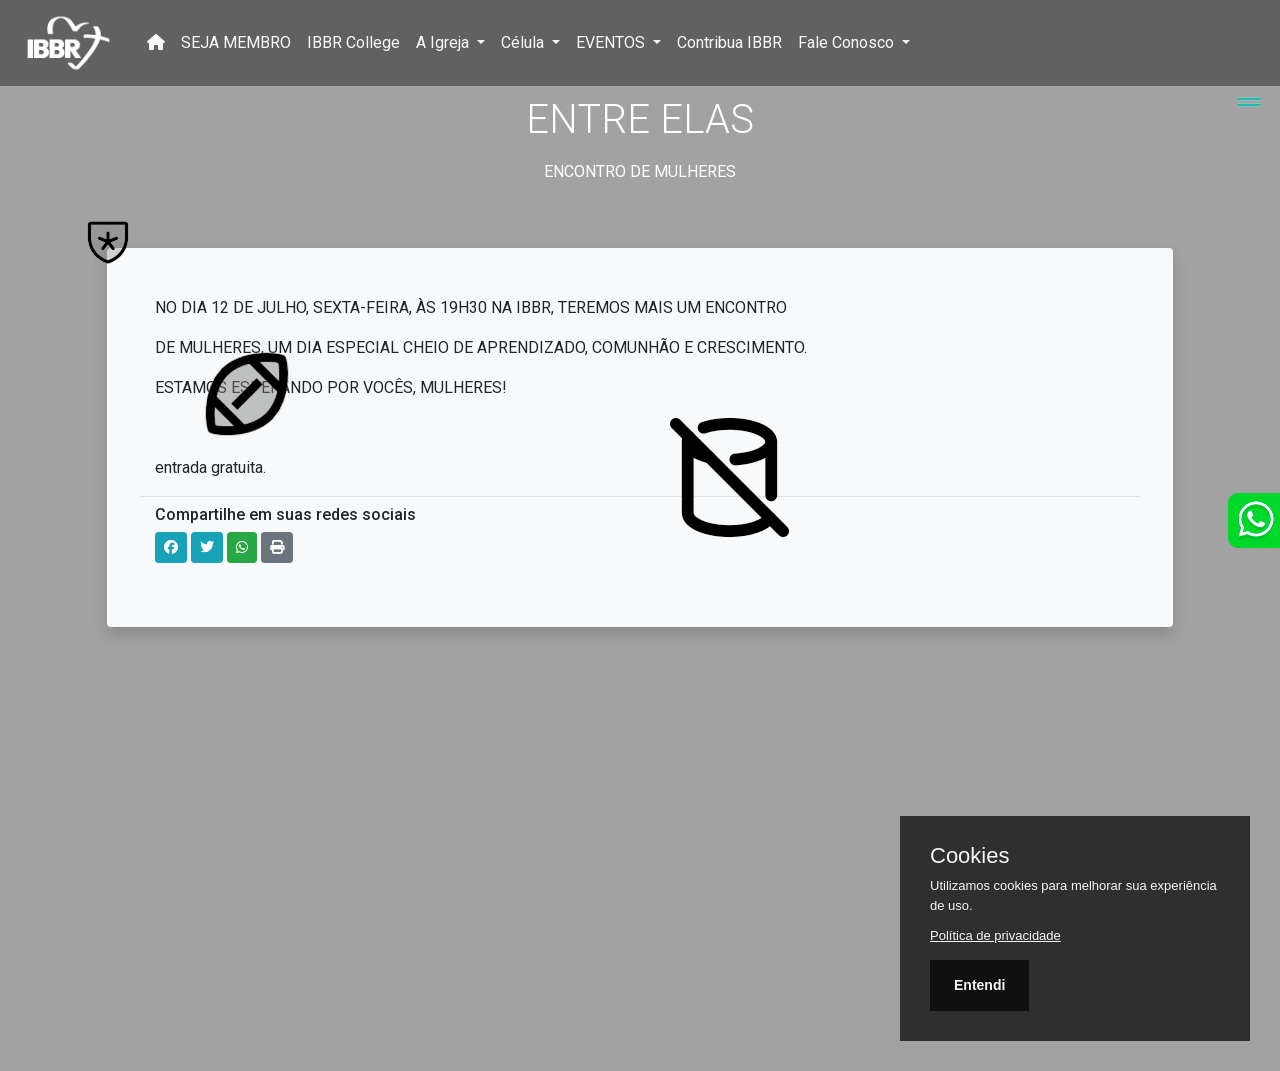 This screenshot has width=1280, height=1071. What do you see at coordinates (247, 394) in the screenshot?
I see `access football or sports content` at bounding box center [247, 394].